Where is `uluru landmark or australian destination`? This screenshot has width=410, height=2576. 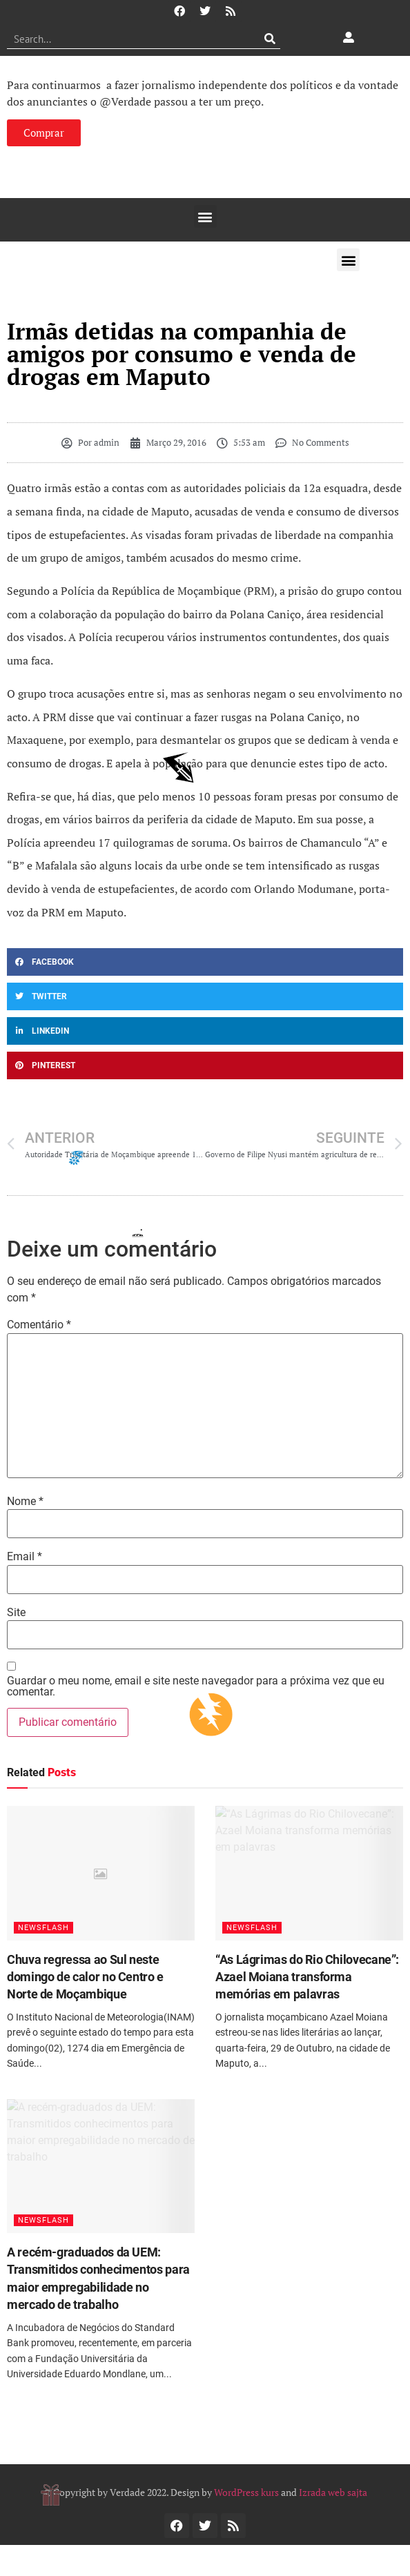 uluru landmark or australian destination is located at coordinates (137, 1233).